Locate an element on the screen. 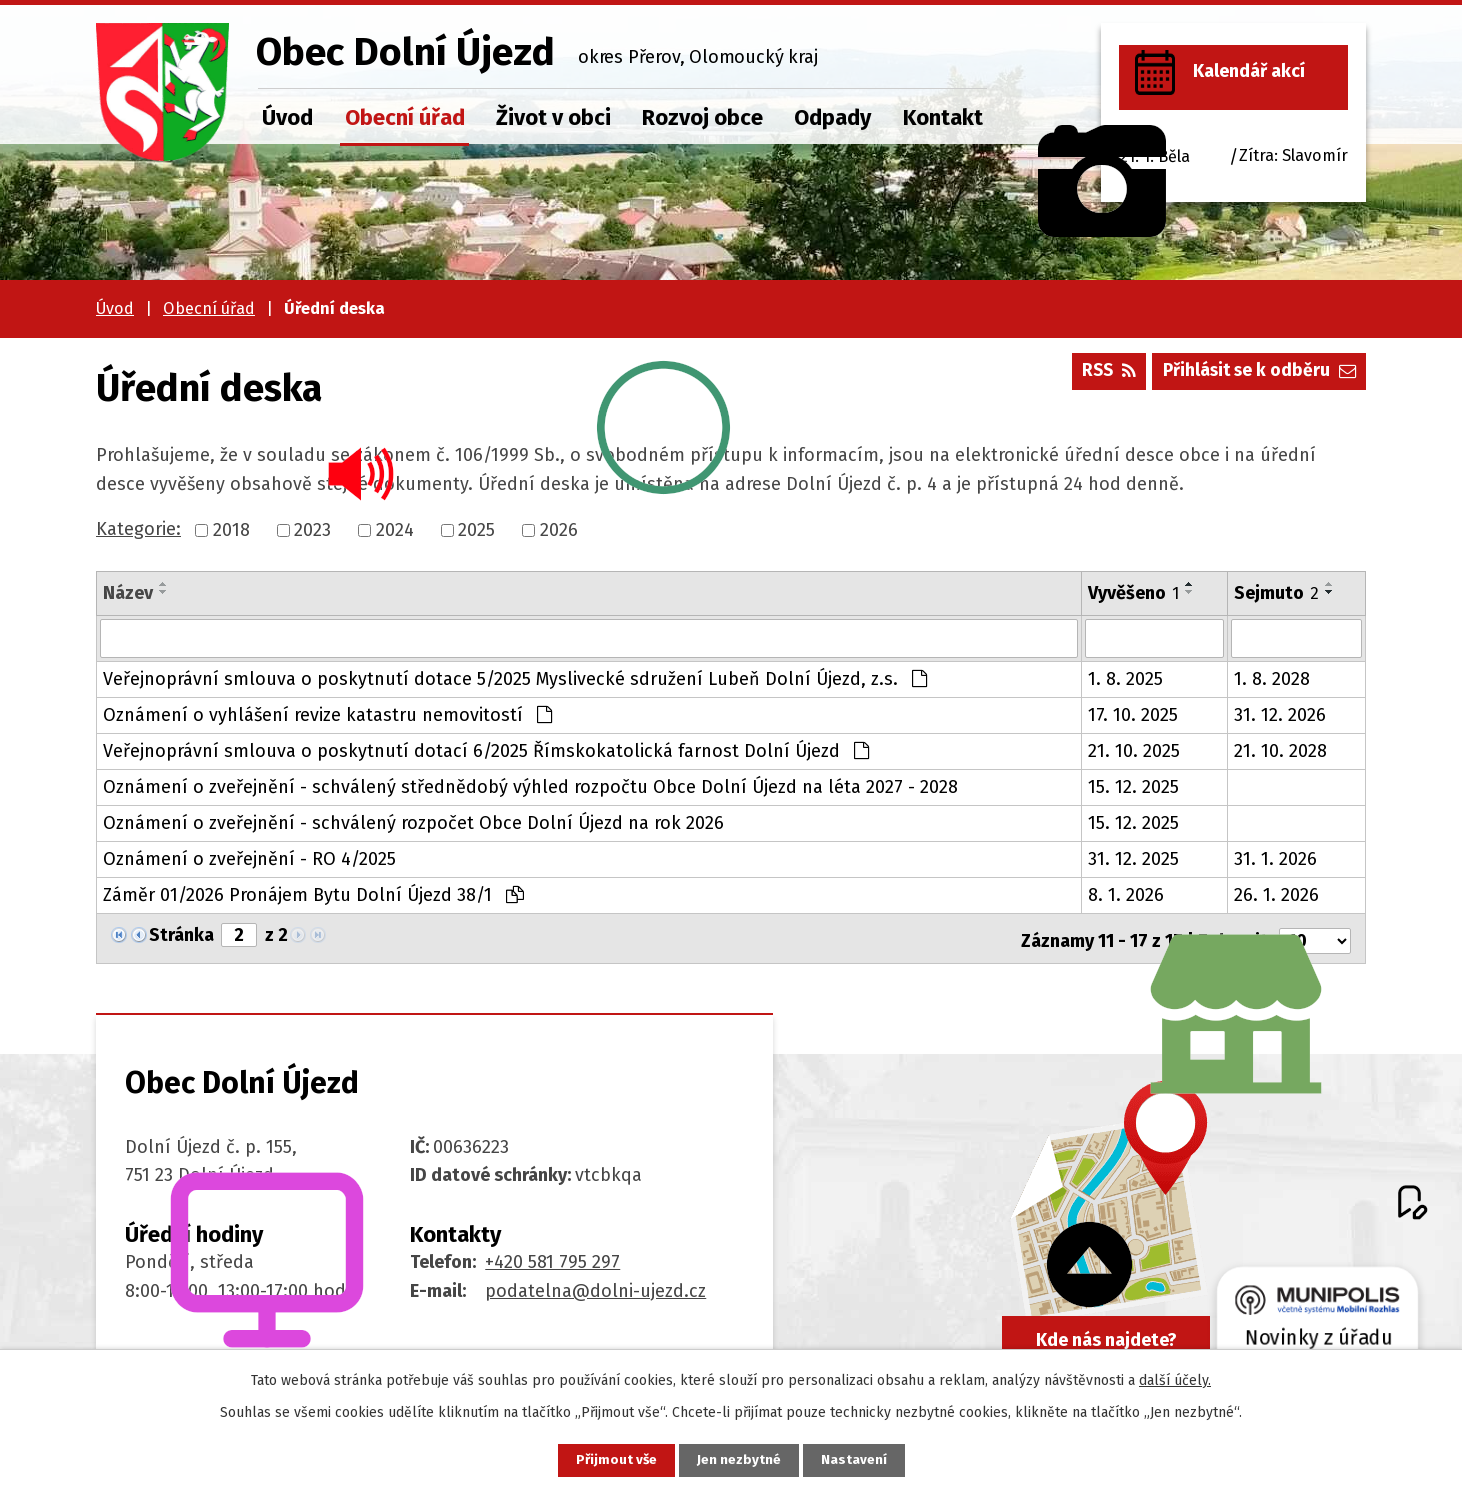 Image resolution: width=1462 pixels, height=1496 pixels. collapse an expanded section is located at coordinates (1089, 1264).